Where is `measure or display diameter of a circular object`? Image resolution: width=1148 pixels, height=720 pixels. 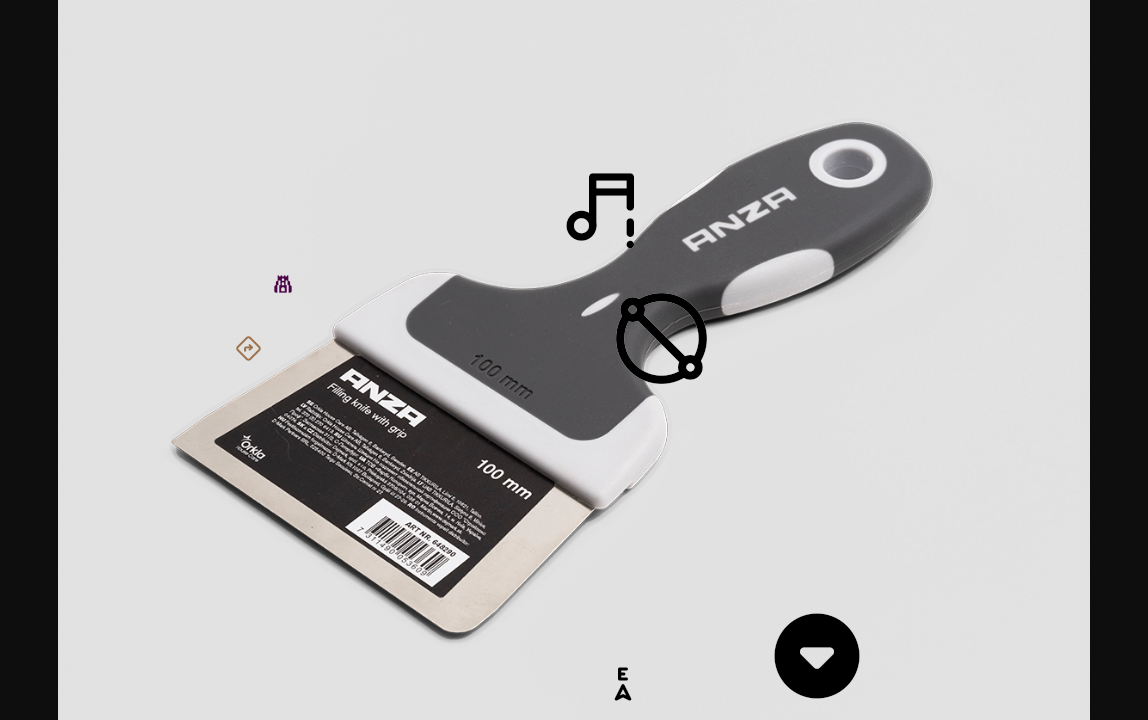 measure or display diameter of a circular object is located at coordinates (661, 338).